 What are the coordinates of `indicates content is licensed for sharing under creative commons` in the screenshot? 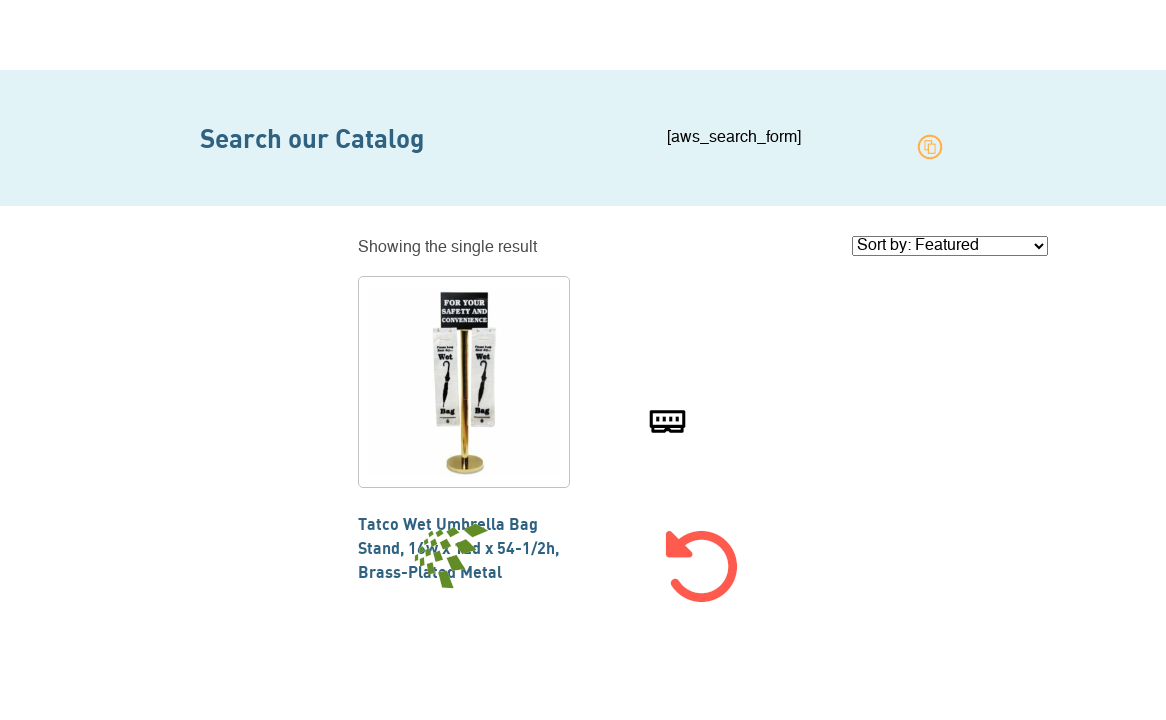 It's located at (930, 147).